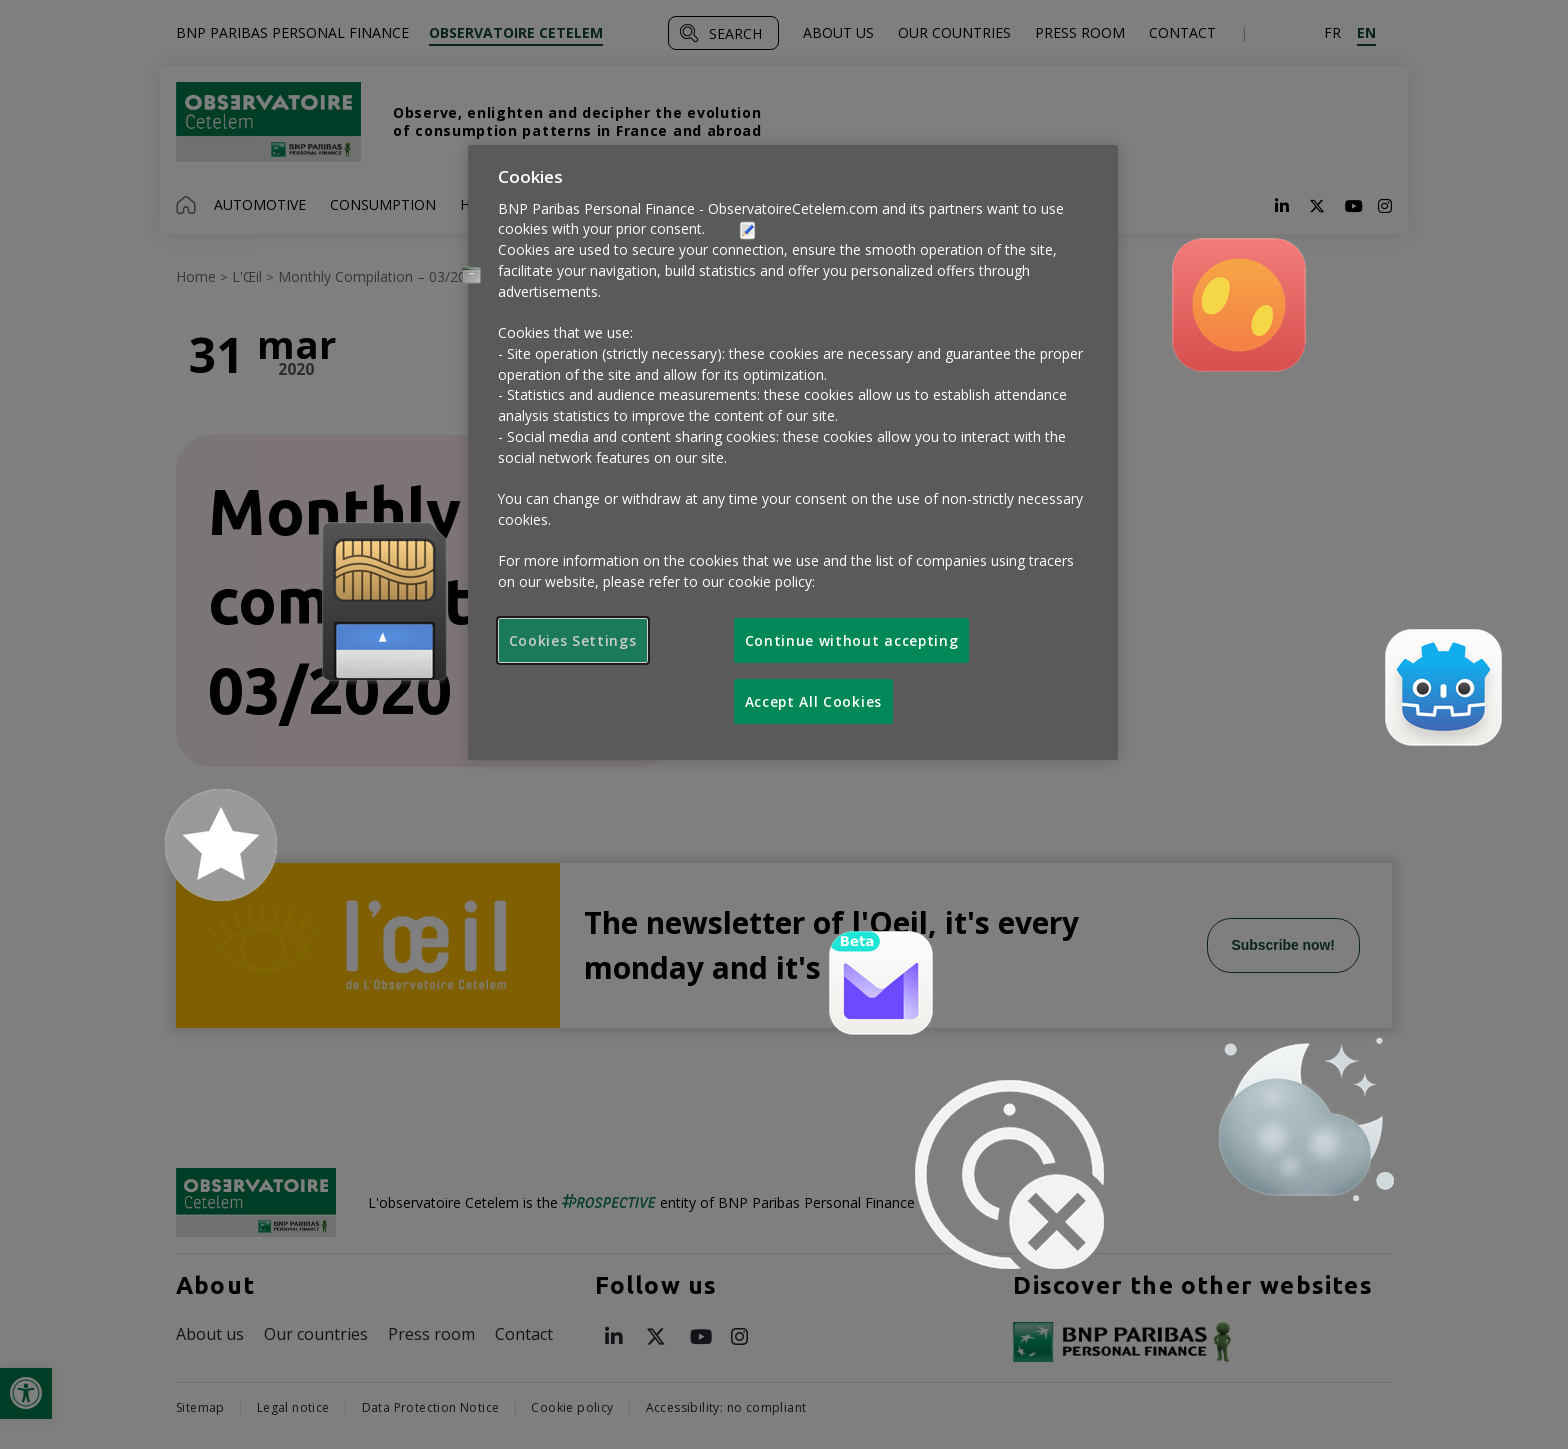 Image resolution: width=1568 pixels, height=1449 pixels. What do you see at coordinates (1306, 1119) in the screenshot?
I see `indicates cloudy nighttime weather conditions` at bounding box center [1306, 1119].